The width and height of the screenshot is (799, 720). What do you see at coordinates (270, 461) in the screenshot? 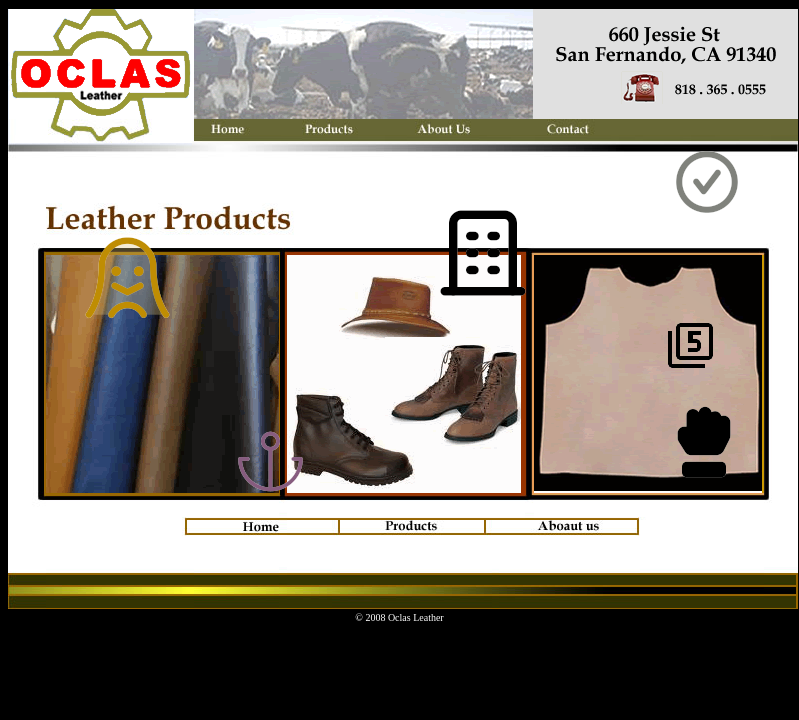
I see `anchor link or element to a fixed position` at bounding box center [270, 461].